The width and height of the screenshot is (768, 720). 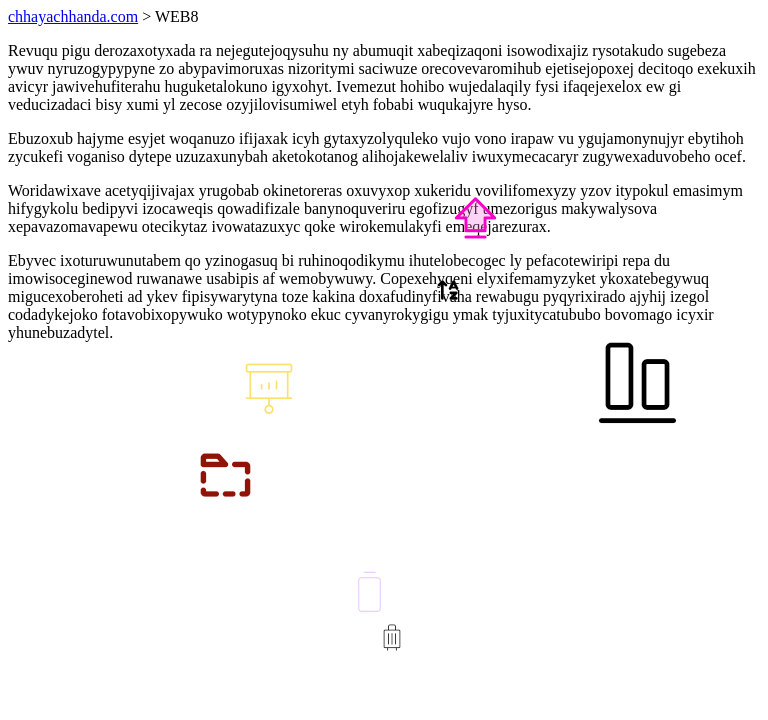 What do you see at coordinates (392, 638) in the screenshot?
I see `access travel or trip planning features` at bounding box center [392, 638].